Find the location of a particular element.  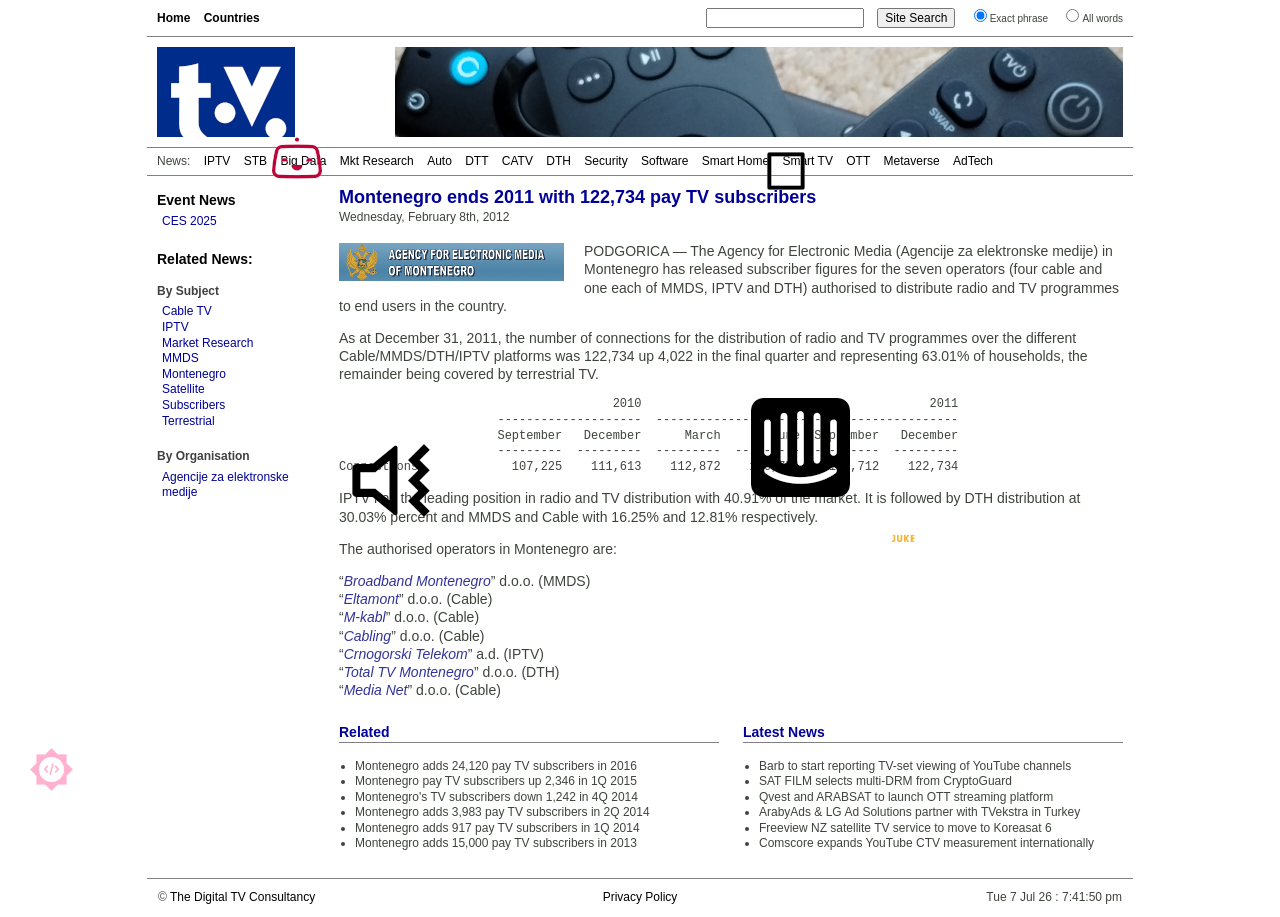

open intercom chat support is located at coordinates (800, 447).